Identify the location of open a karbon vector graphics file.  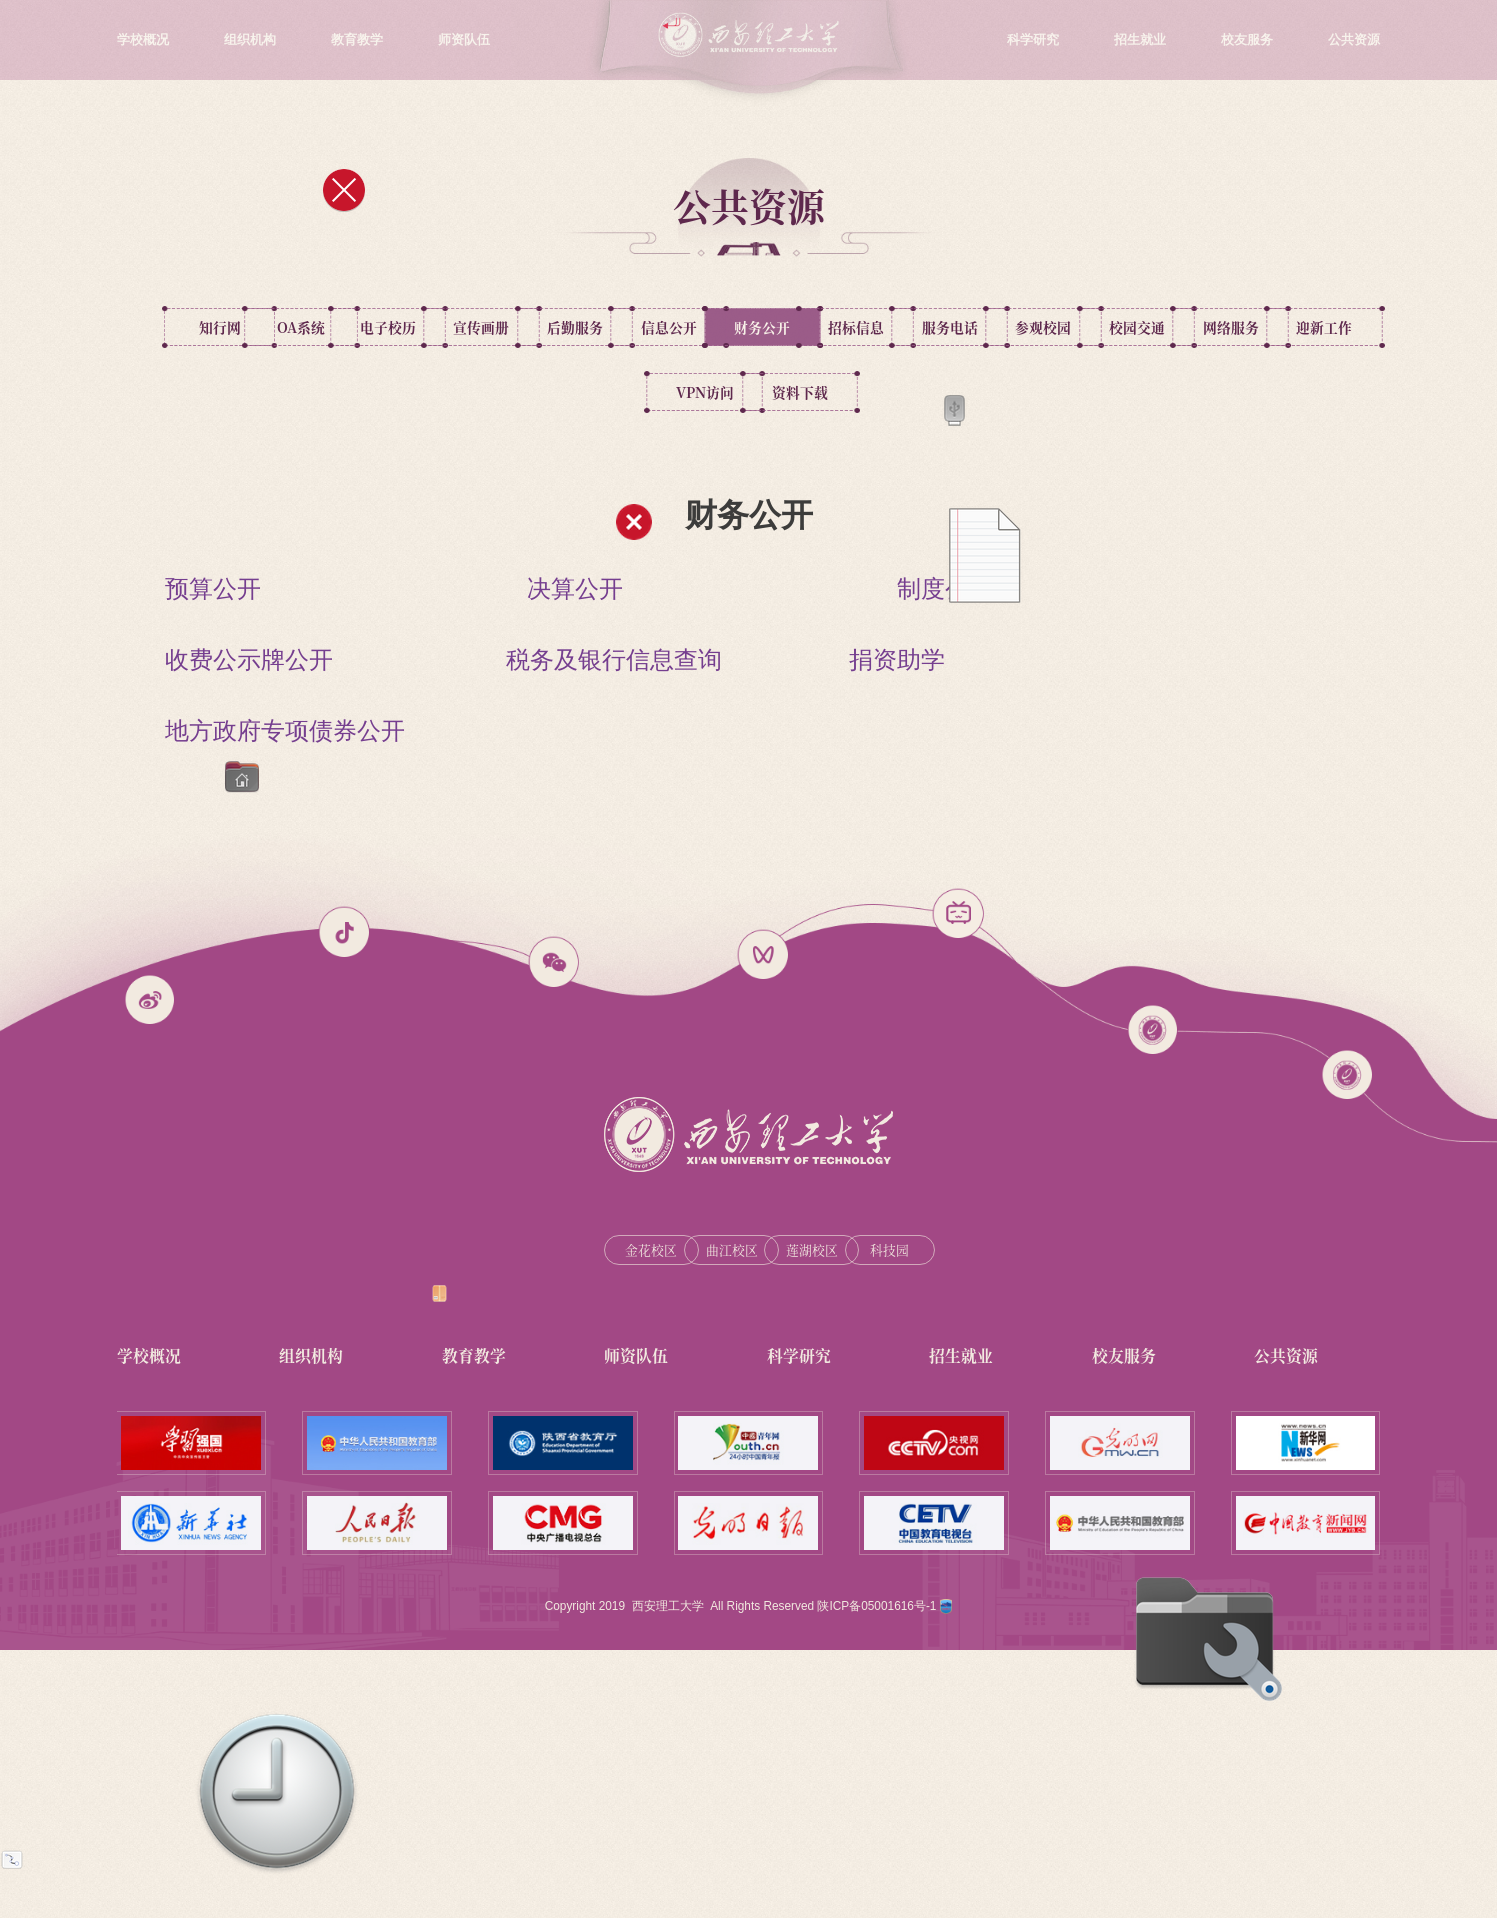
(12, 1859).